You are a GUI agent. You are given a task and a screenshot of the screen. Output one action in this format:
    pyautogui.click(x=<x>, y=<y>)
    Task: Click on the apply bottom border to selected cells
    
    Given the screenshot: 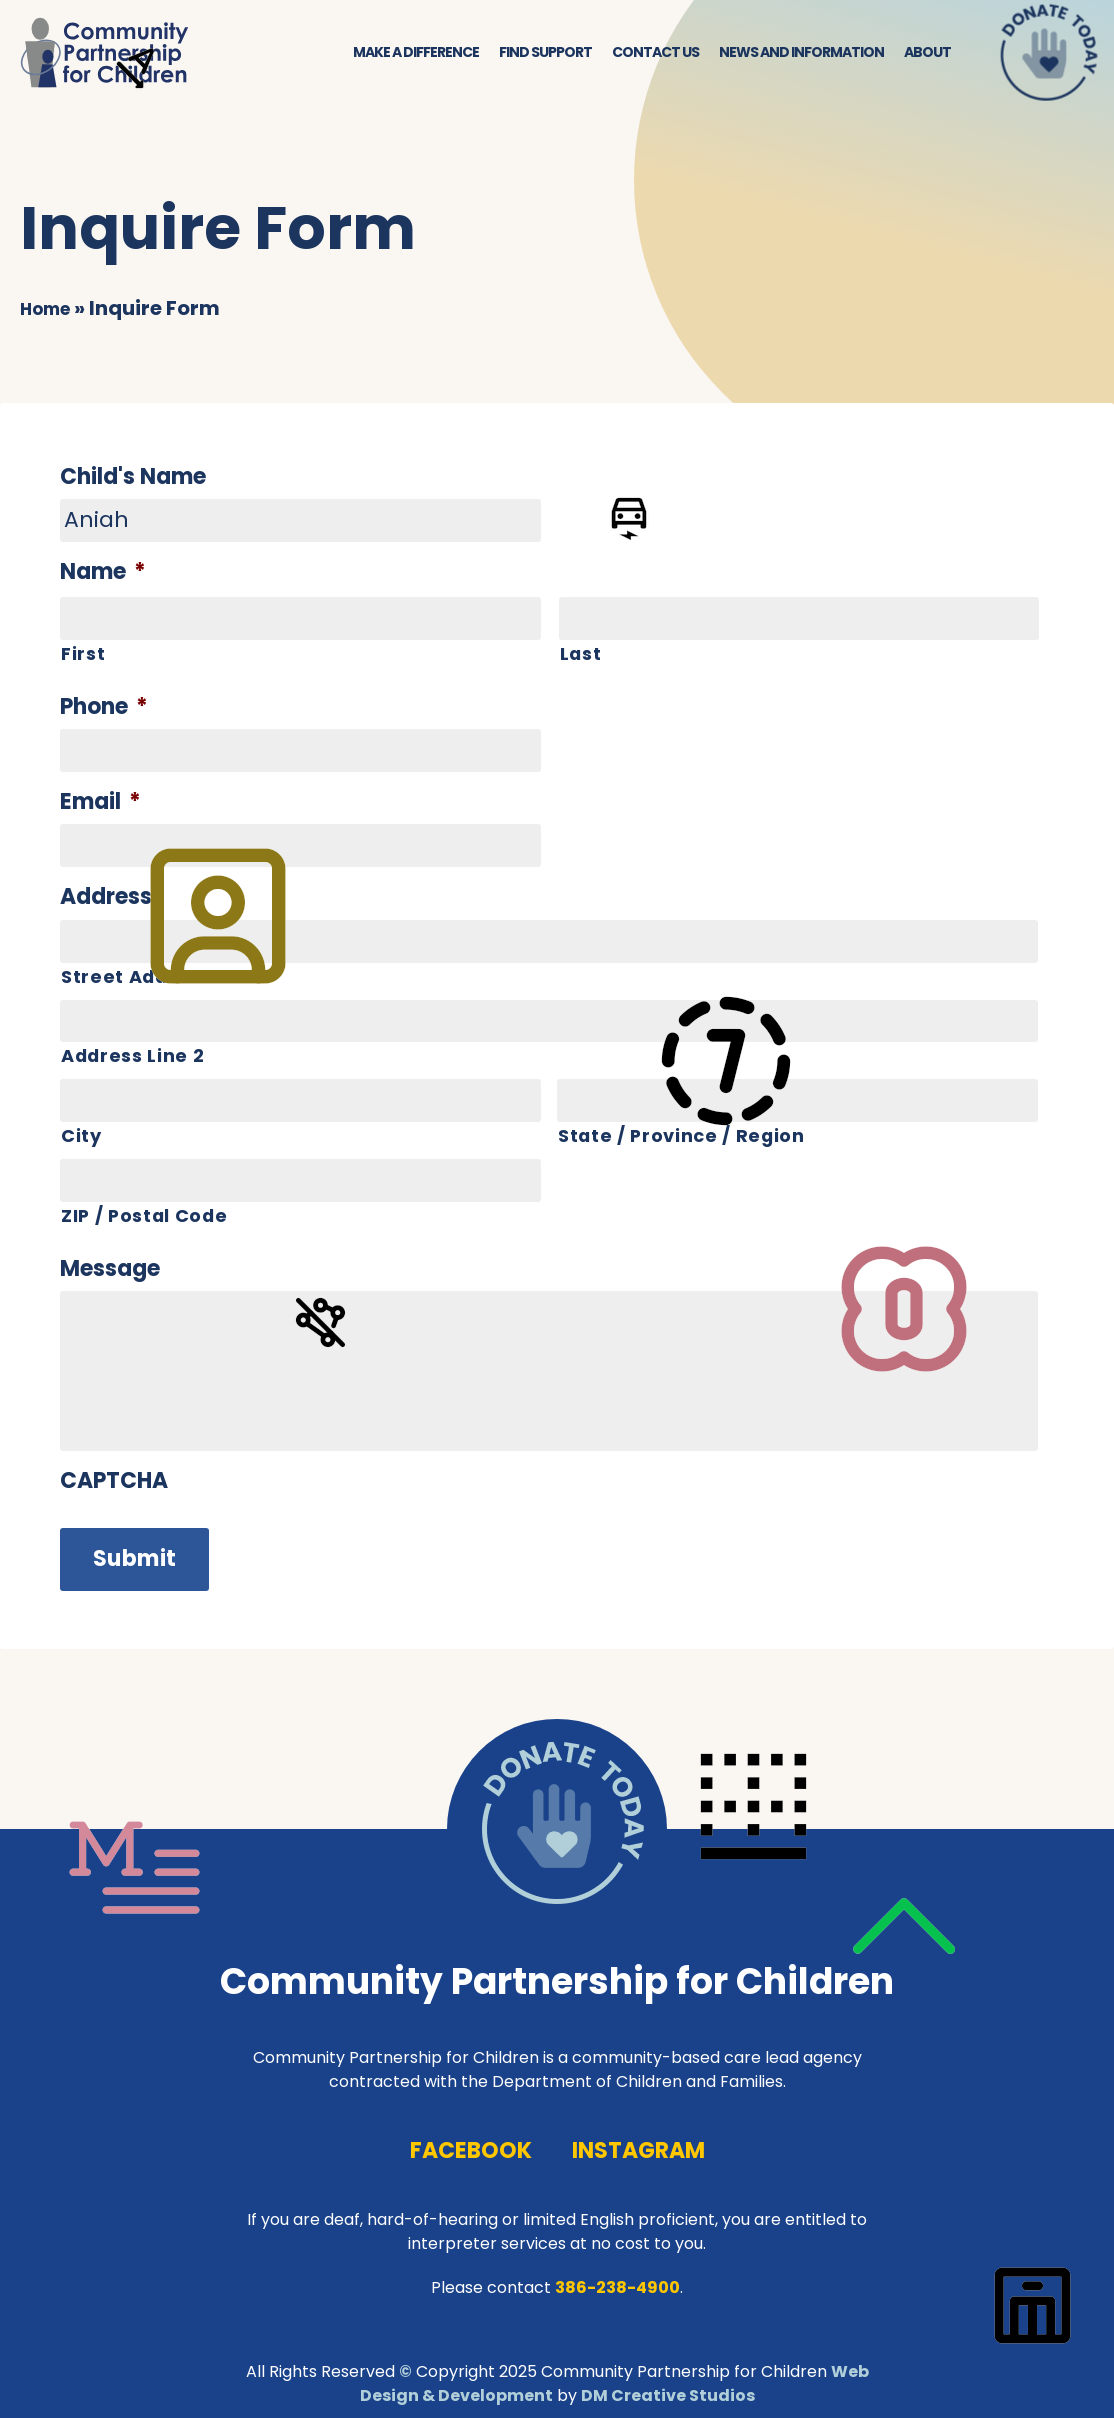 What is the action you would take?
    pyautogui.click(x=753, y=1806)
    